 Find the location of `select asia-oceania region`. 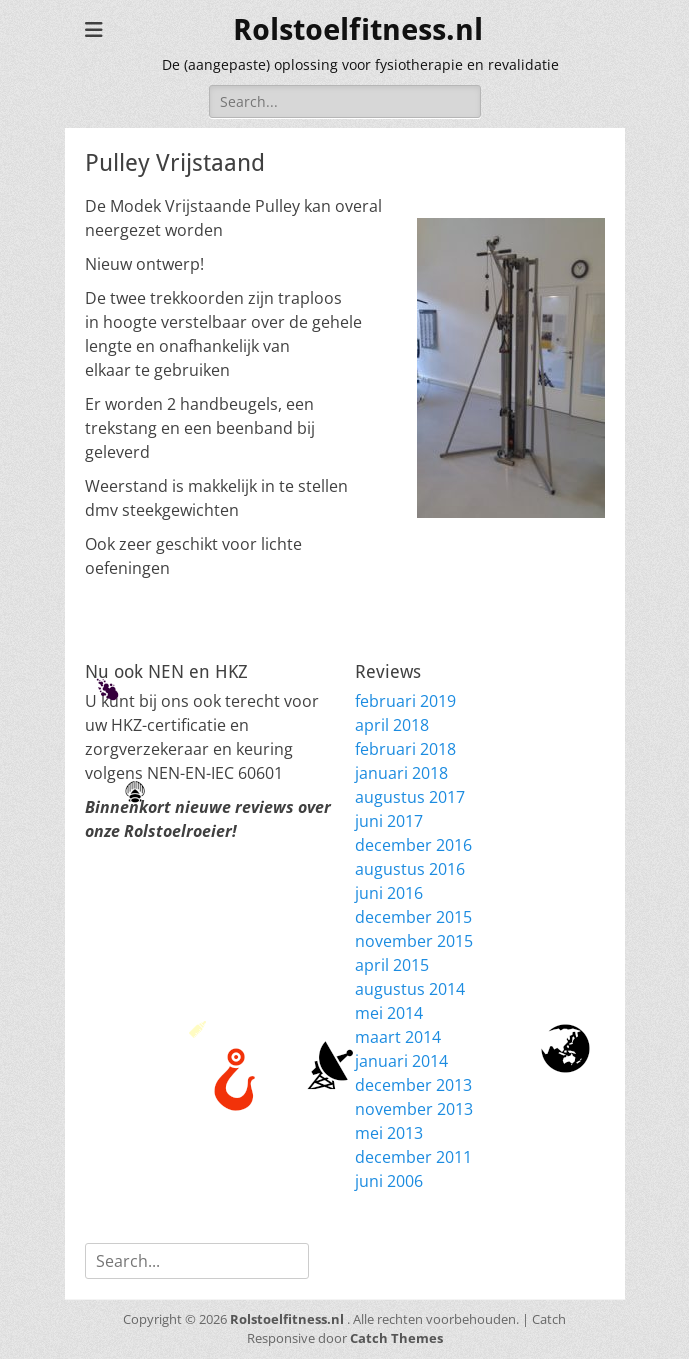

select asia-oceania region is located at coordinates (565, 1048).